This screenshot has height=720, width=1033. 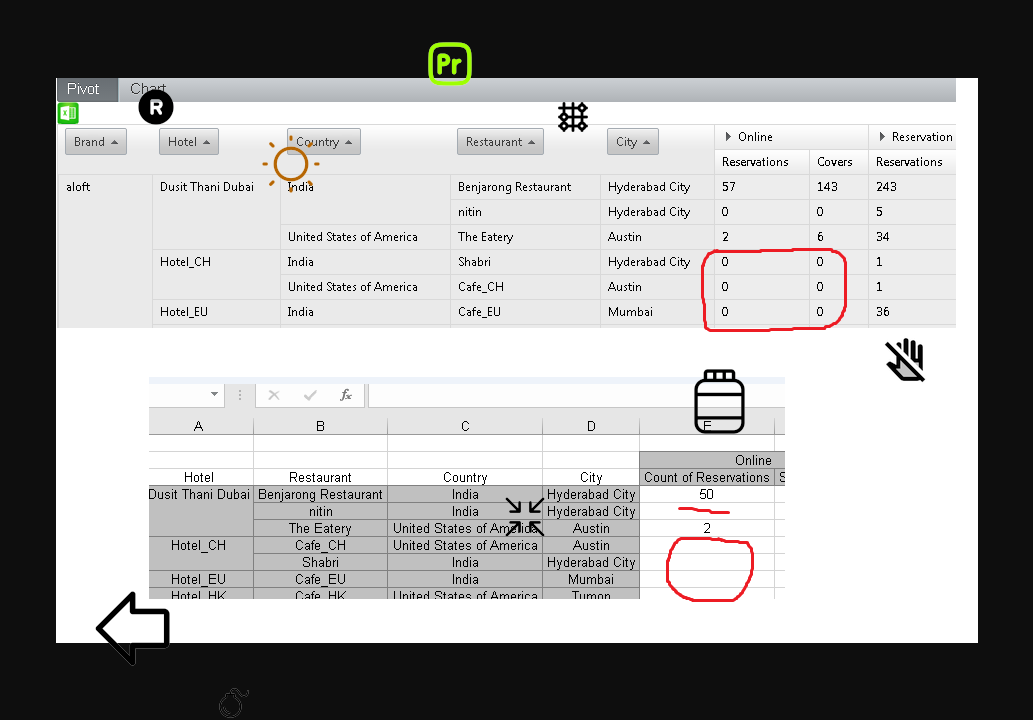 What do you see at coordinates (573, 117) in the screenshot?
I see `view data points on a grid chart` at bounding box center [573, 117].